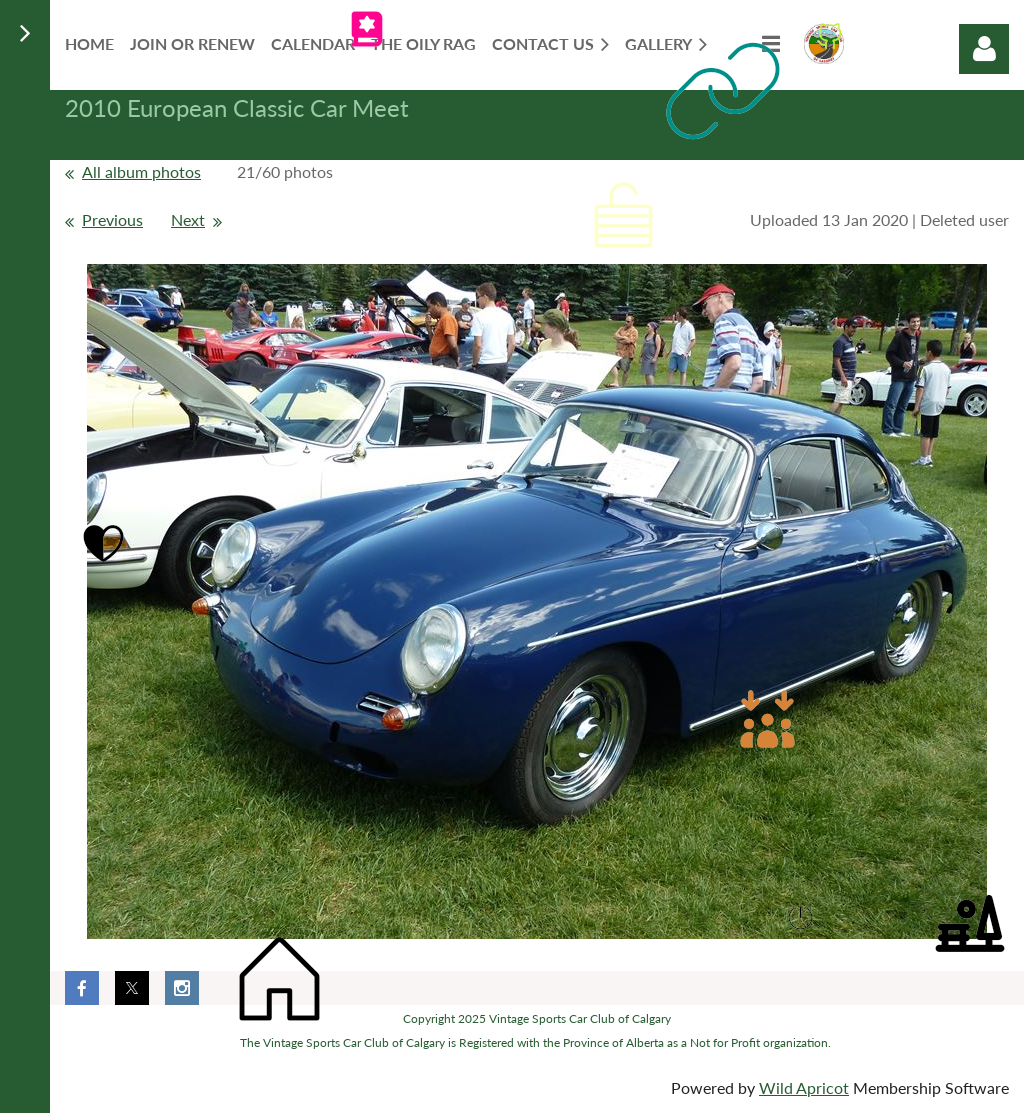 The height and width of the screenshot is (1113, 1024). Describe the element at coordinates (623, 218) in the screenshot. I see `unlocked or unsecured state` at that location.